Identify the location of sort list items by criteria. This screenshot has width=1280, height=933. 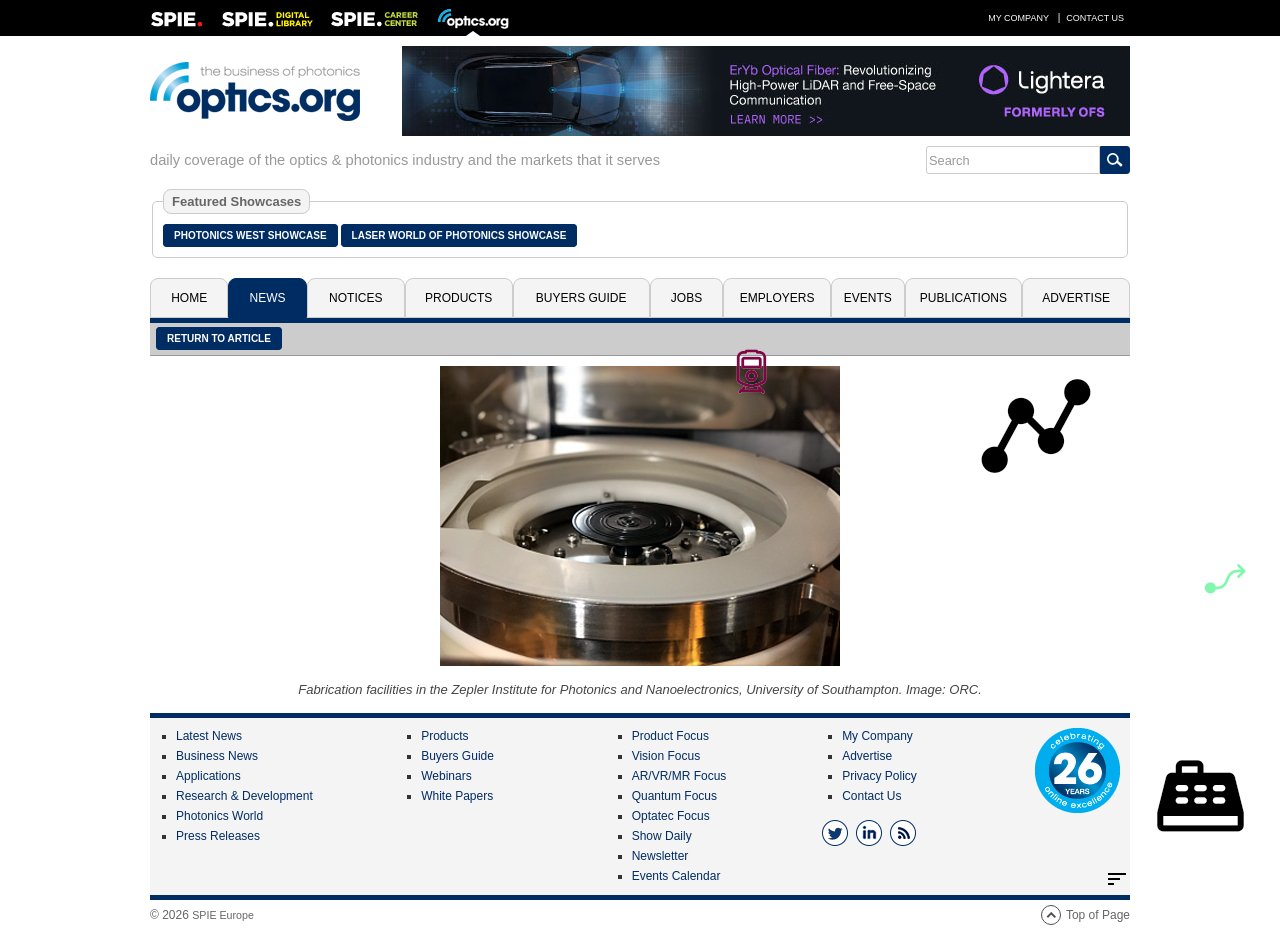
(1117, 879).